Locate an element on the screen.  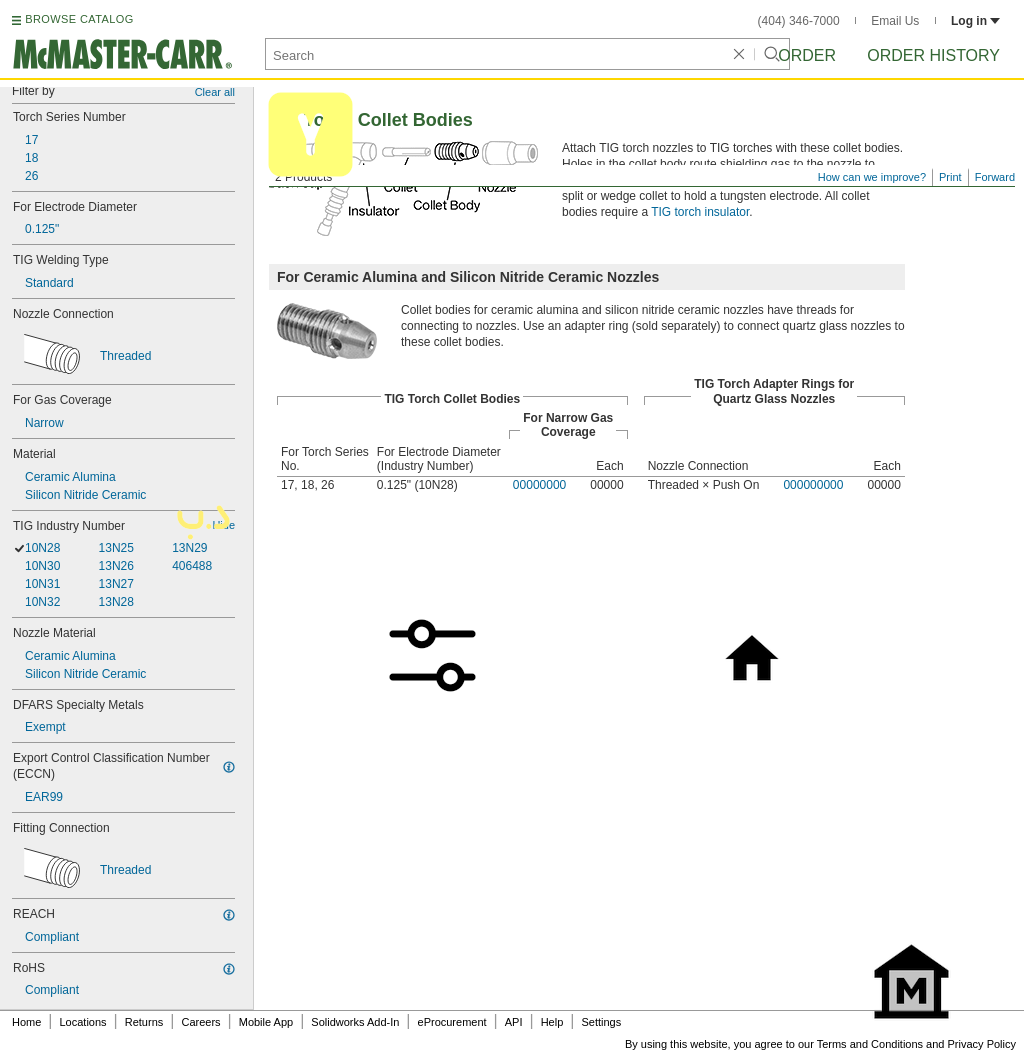
navigate to home screen is located at coordinates (752, 659).